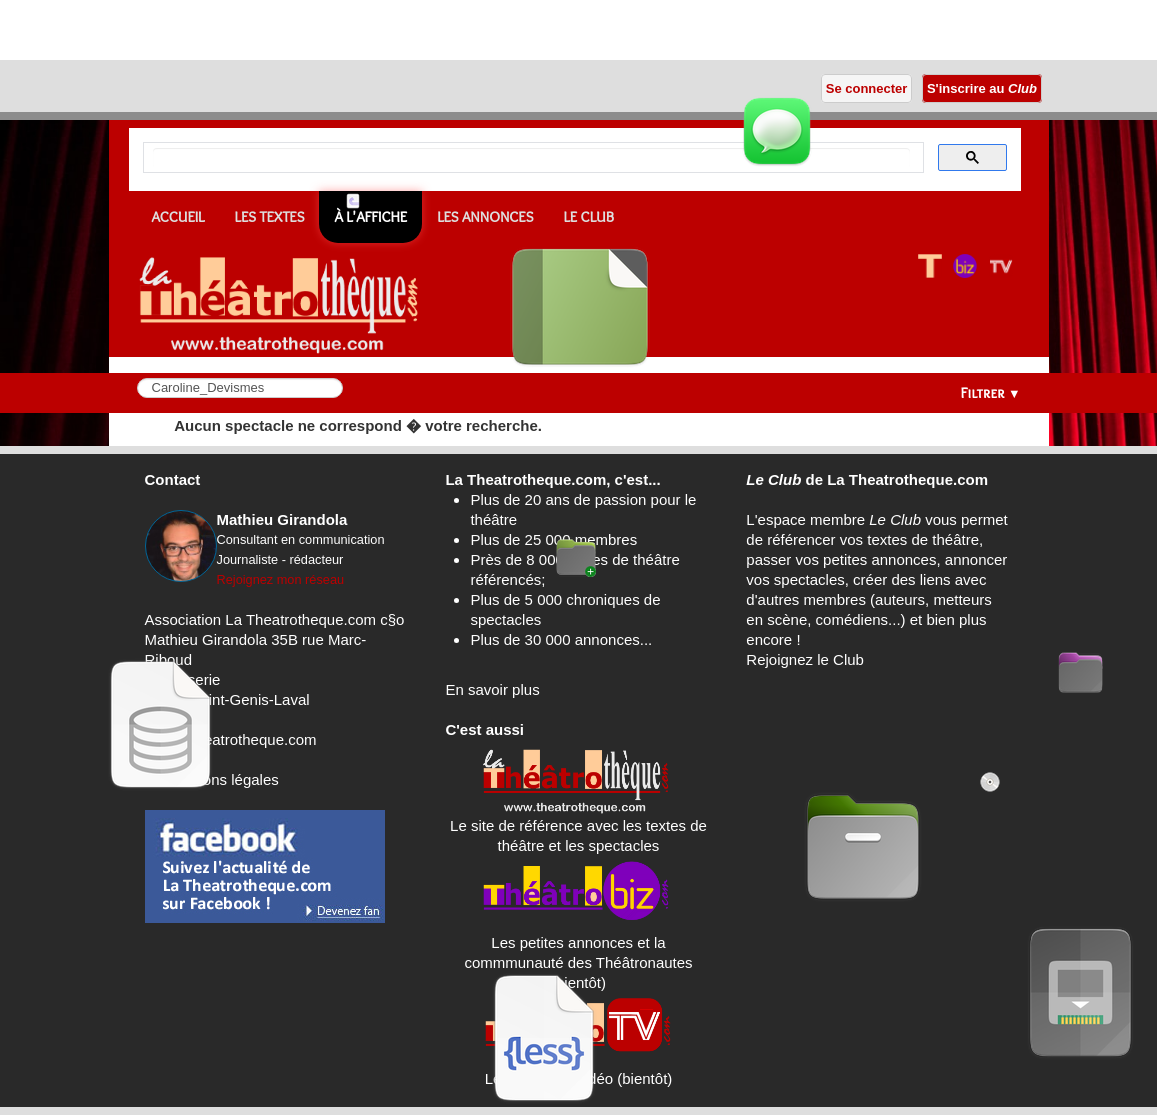 Image resolution: width=1157 pixels, height=1115 pixels. Describe the element at coordinates (576, 557) in the screenshot. I see `create a new folder` at that location.